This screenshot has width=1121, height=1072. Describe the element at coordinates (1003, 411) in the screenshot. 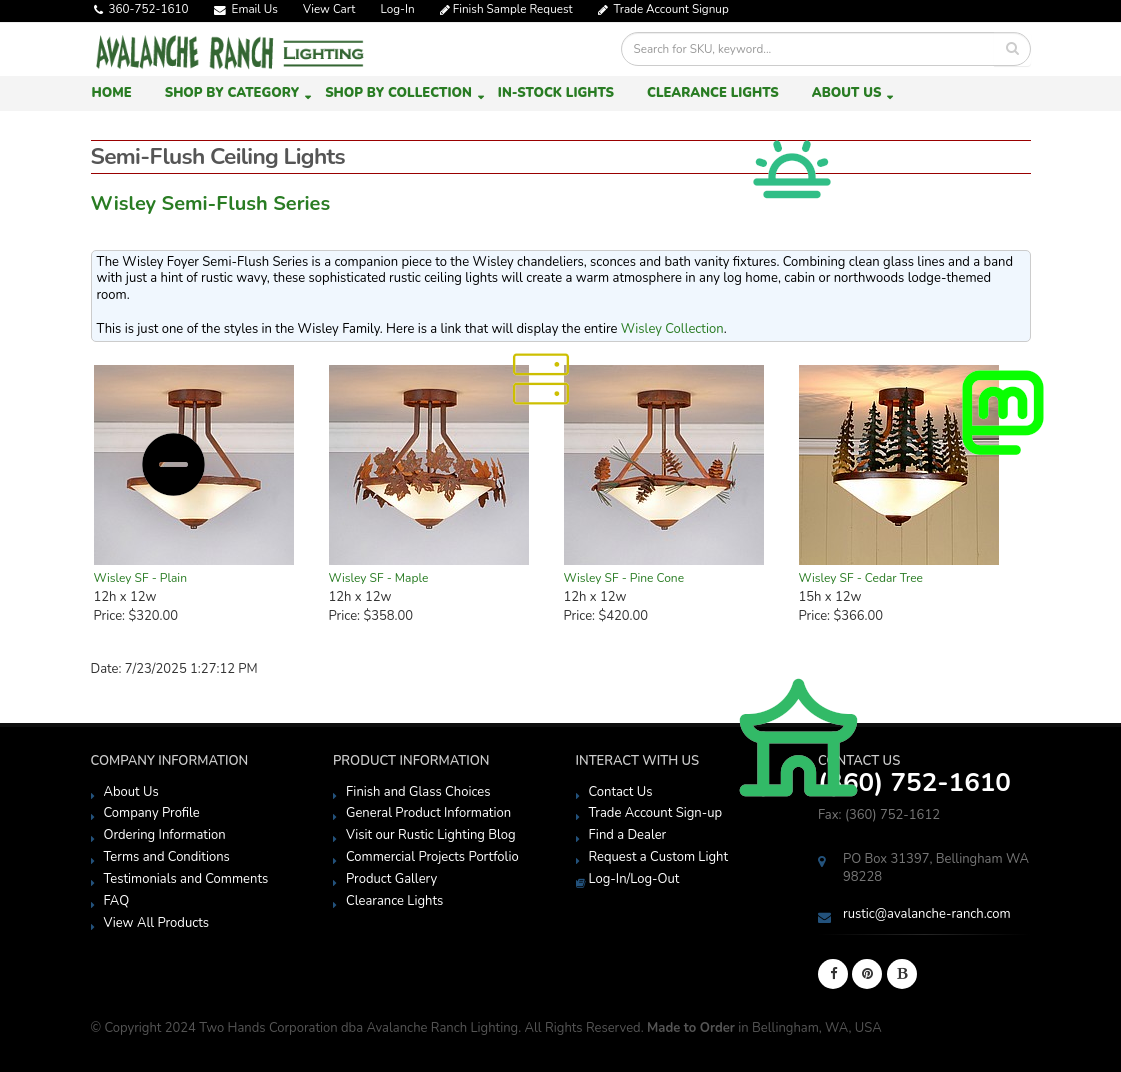

I see `open mastodon app` at that location.